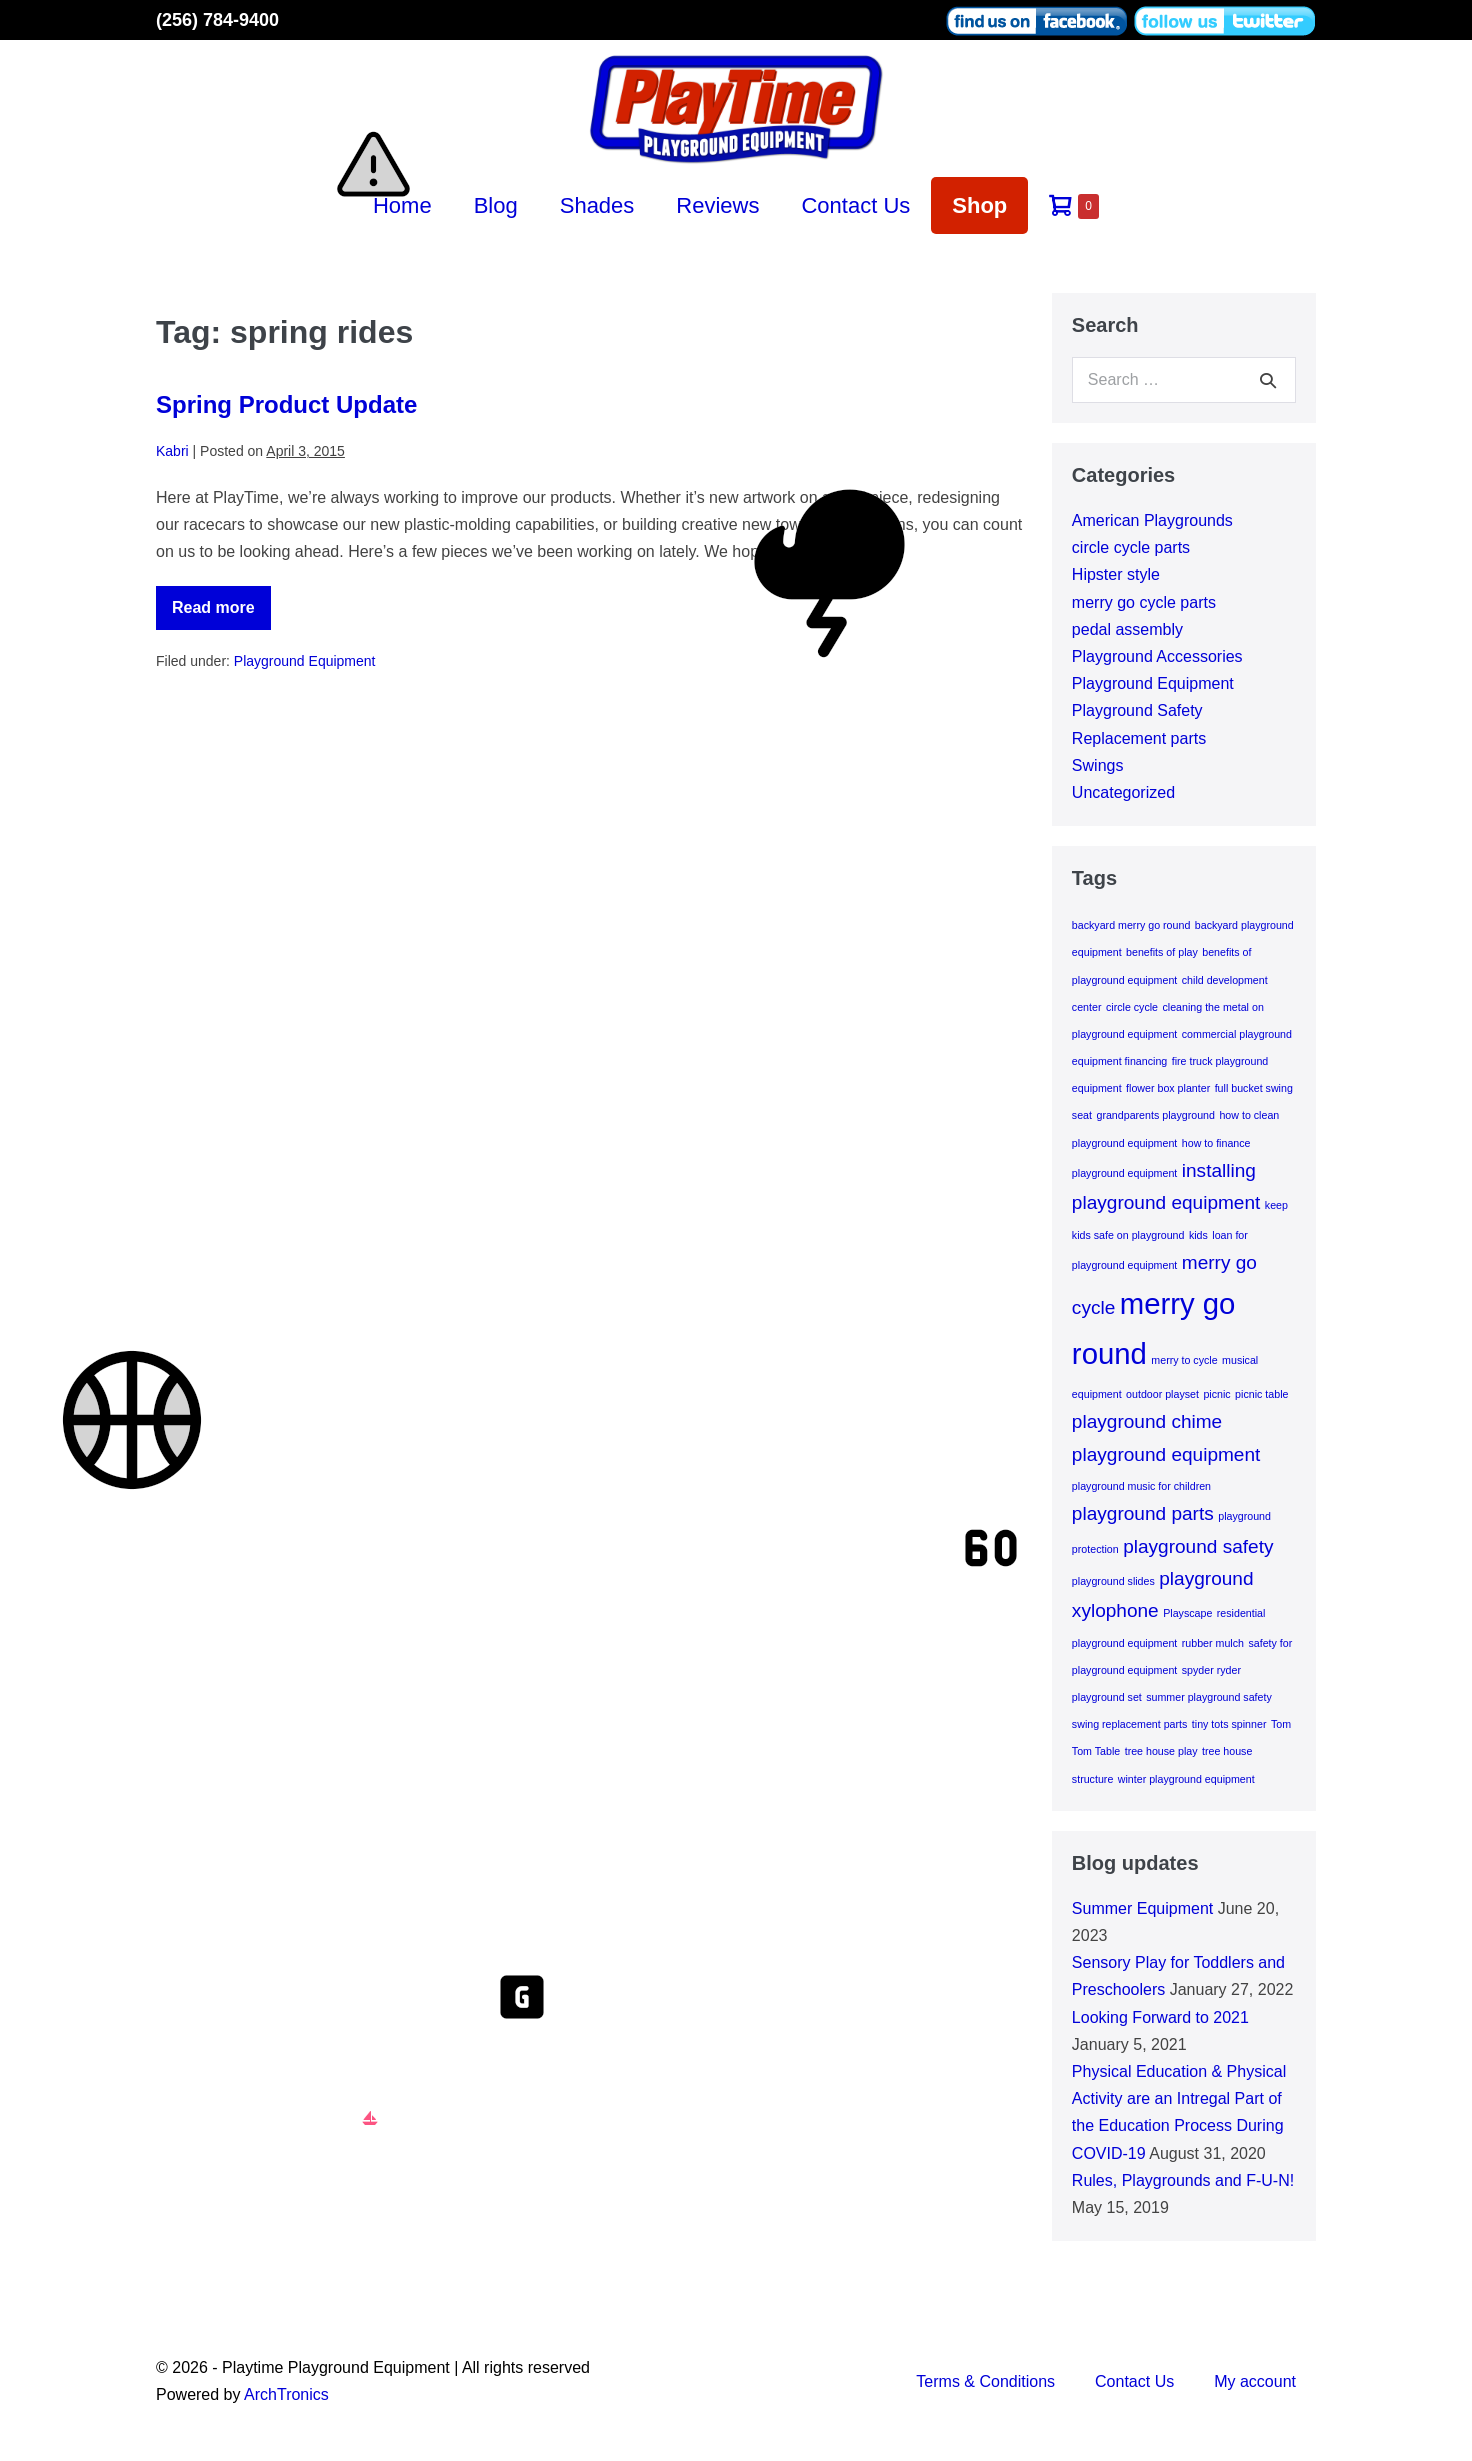 This screenshot has width=1472, height=2461. Describe the element at coordinates (829, 570) in the screenshot. I see `indicates thunderstorm or severe weather conditions` at that location.